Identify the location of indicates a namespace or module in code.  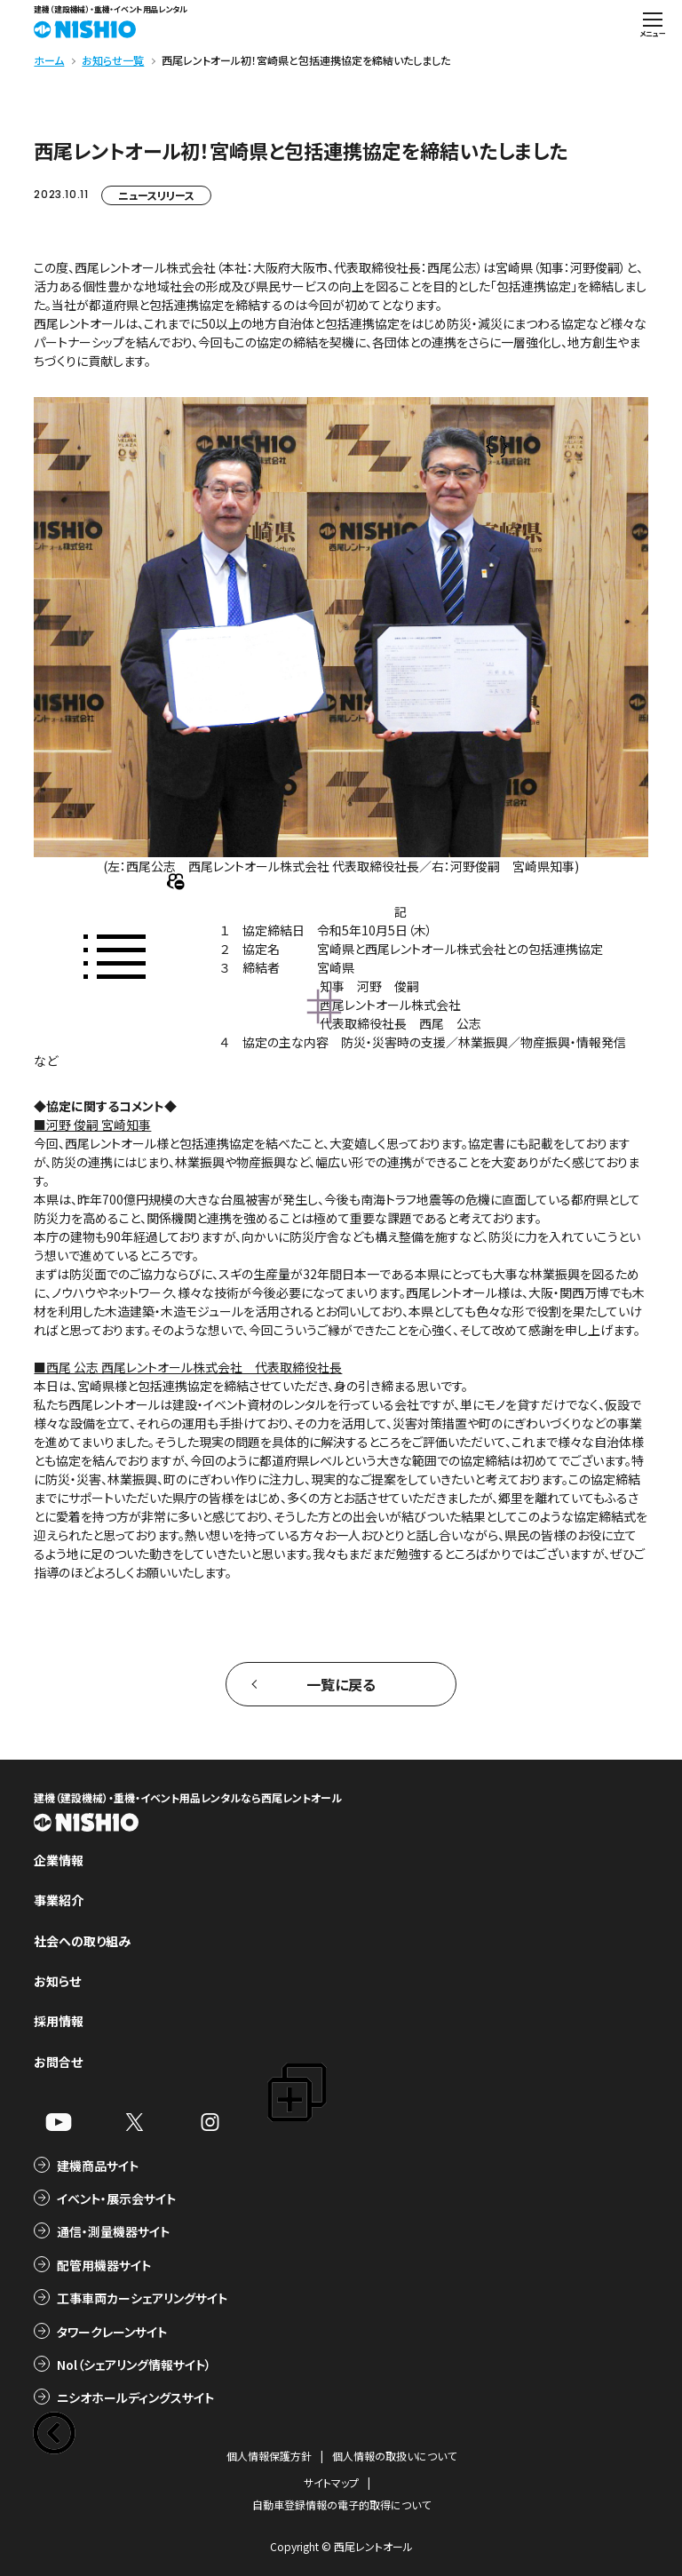
(496, 446).